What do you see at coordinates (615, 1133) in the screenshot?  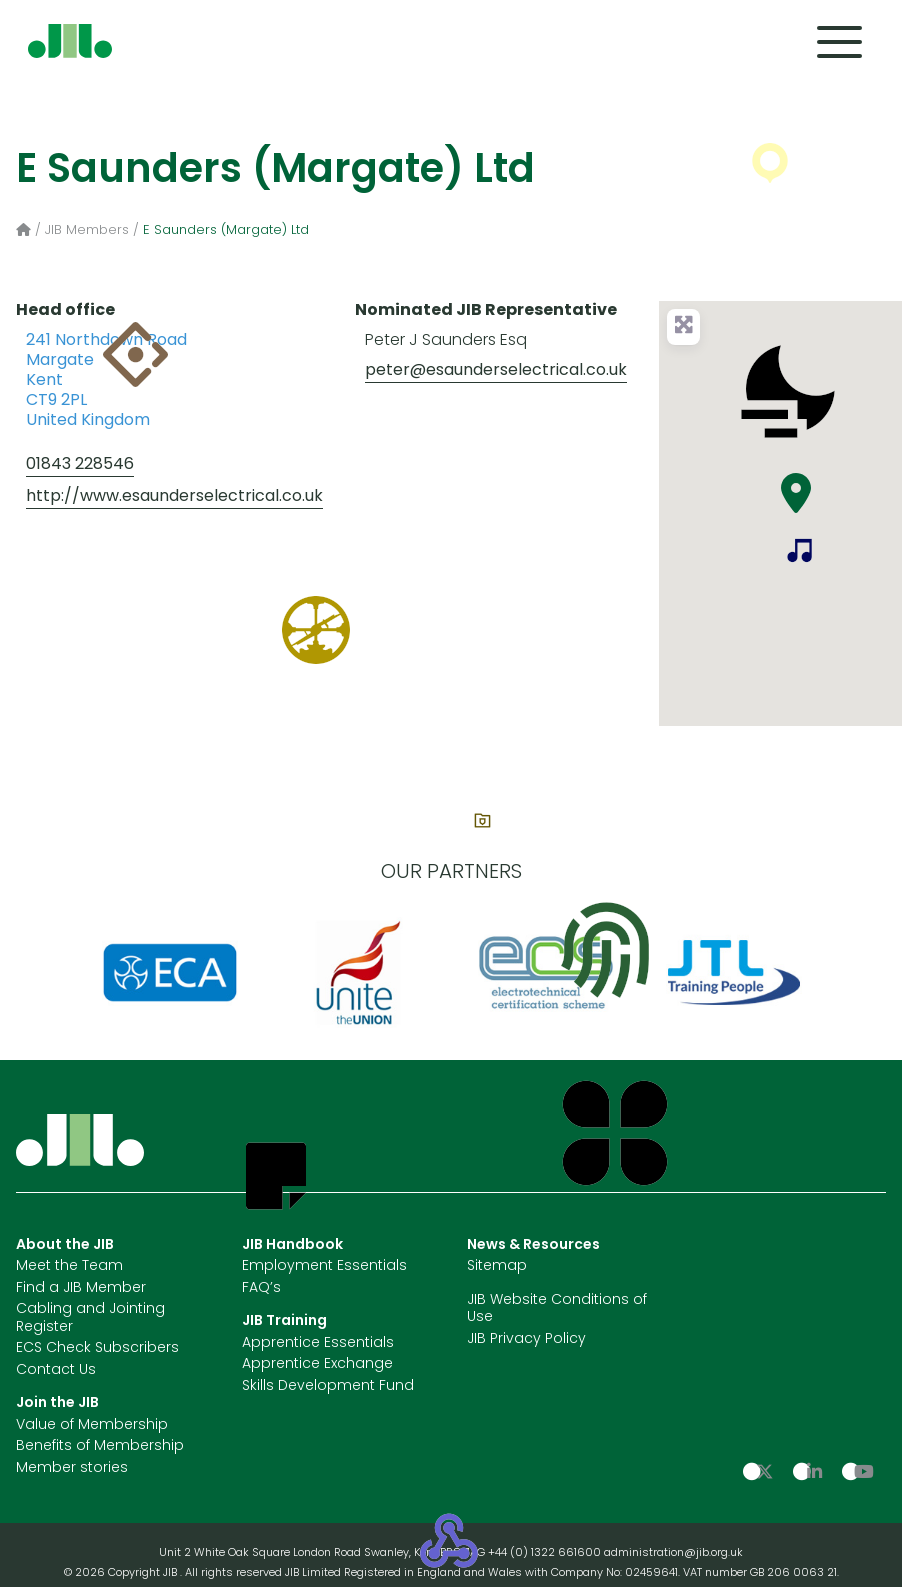 I see `open the app drawer or launcher` at bounding box center [615, 1133].